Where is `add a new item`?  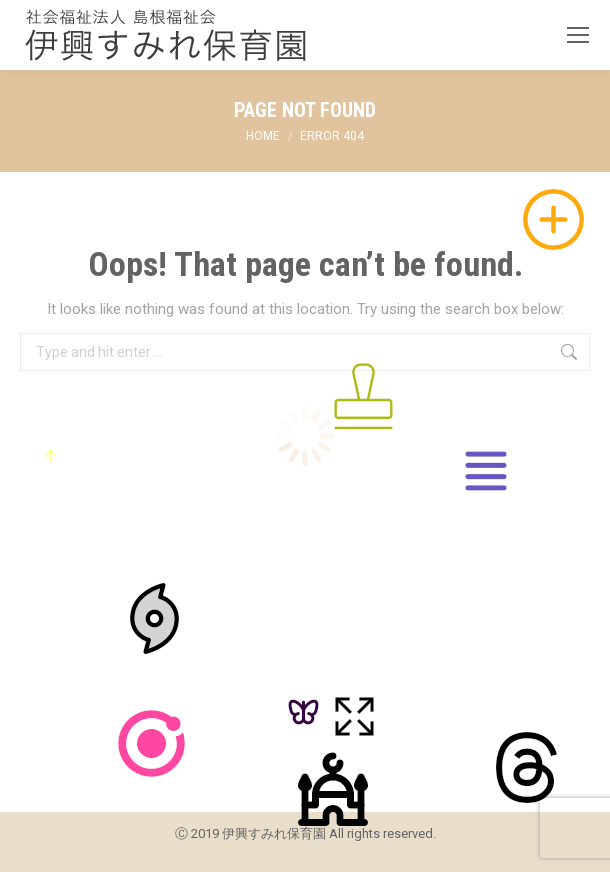
add a new item is located at coordinates (553, 219).